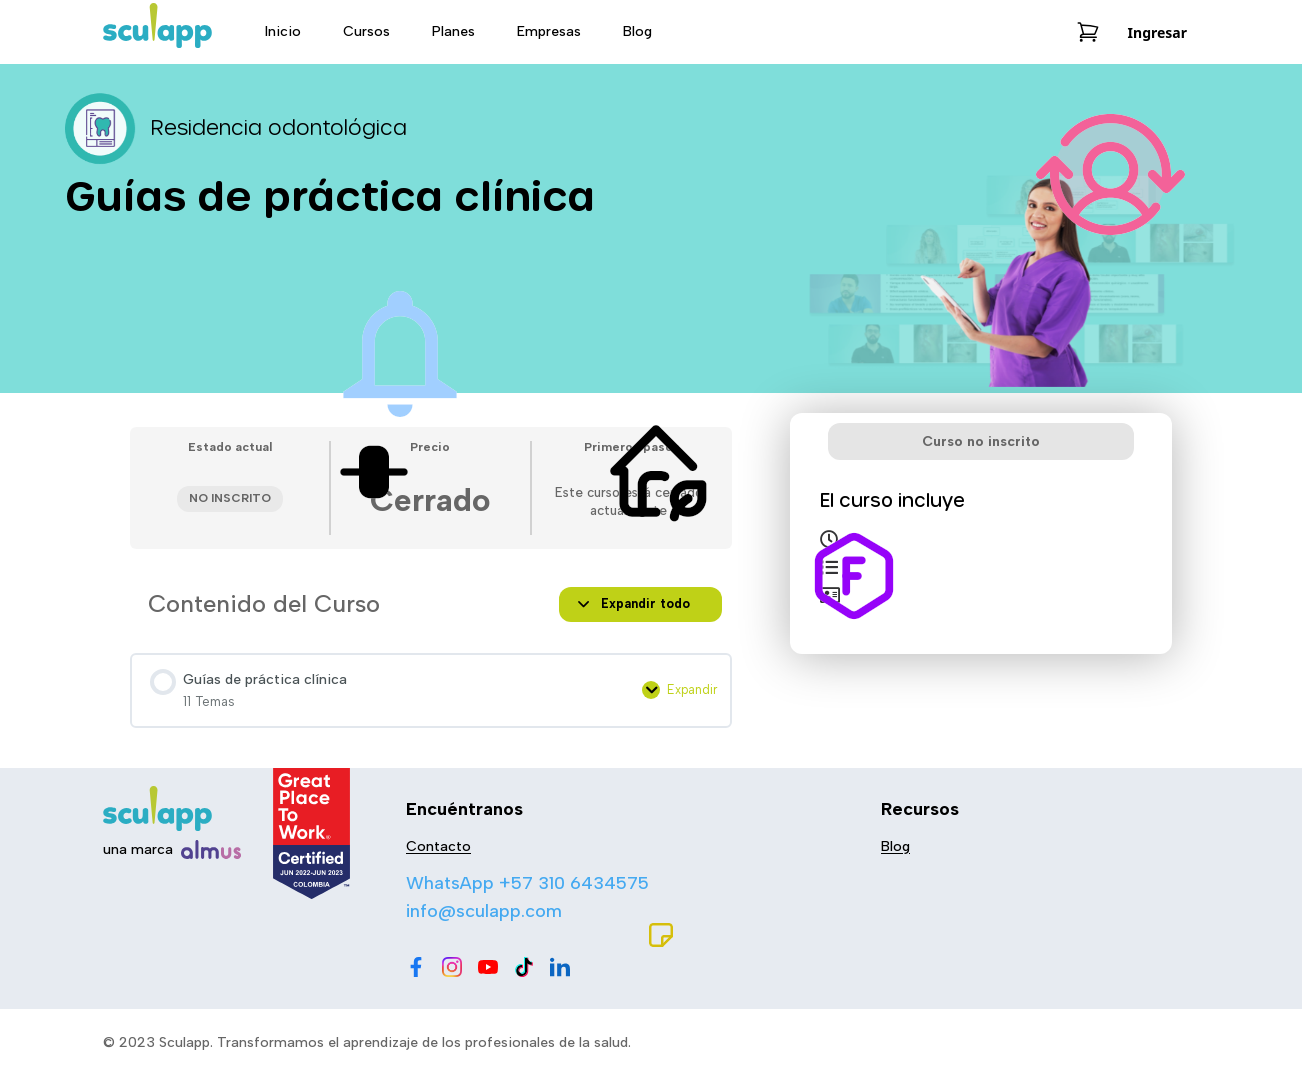  What do you see at coordinates (400, 354) in the screenshot?
I see `view notifications` at bounding box center [400, 354].